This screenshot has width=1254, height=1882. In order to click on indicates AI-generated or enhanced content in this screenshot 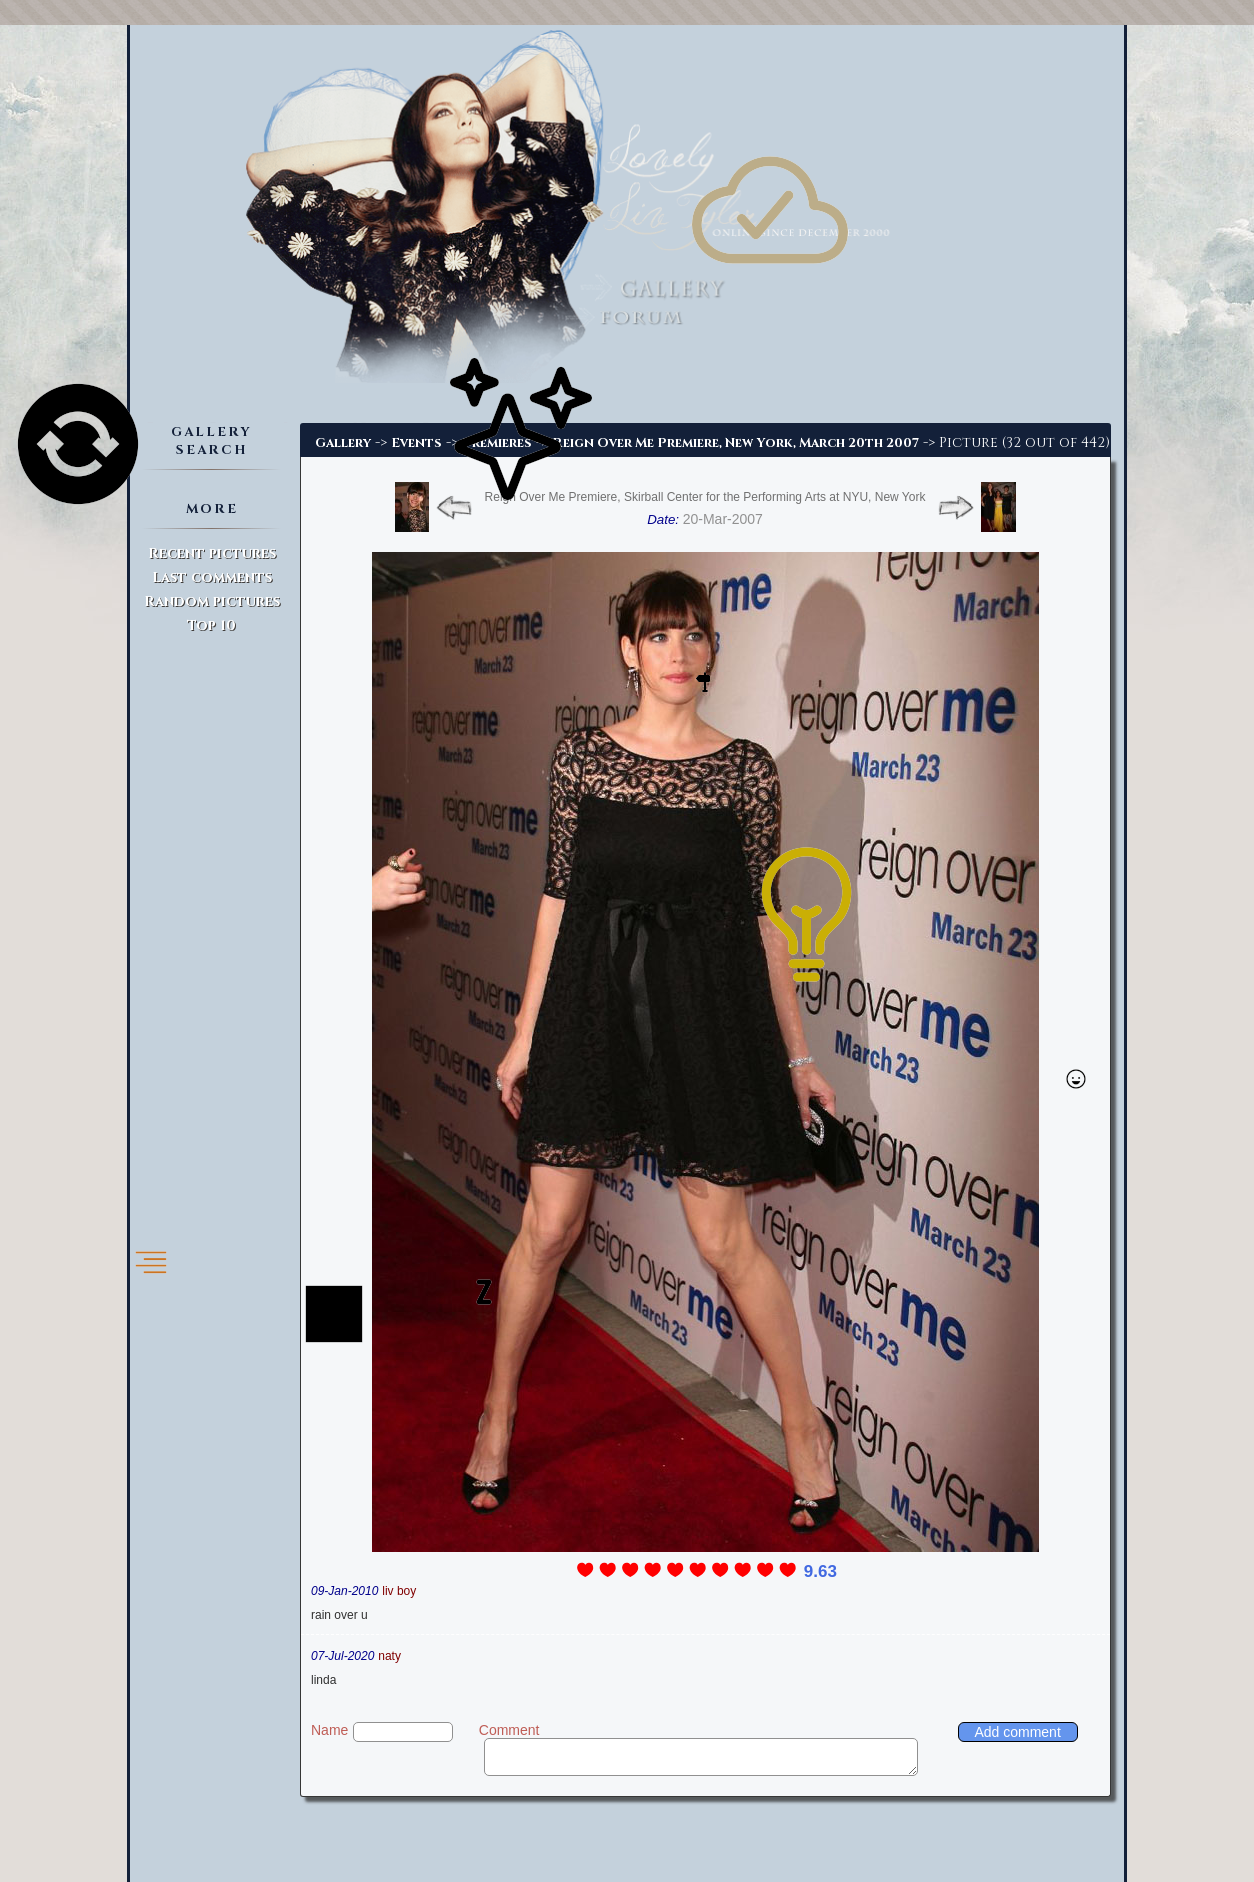, I will do `click(521, 429)`.